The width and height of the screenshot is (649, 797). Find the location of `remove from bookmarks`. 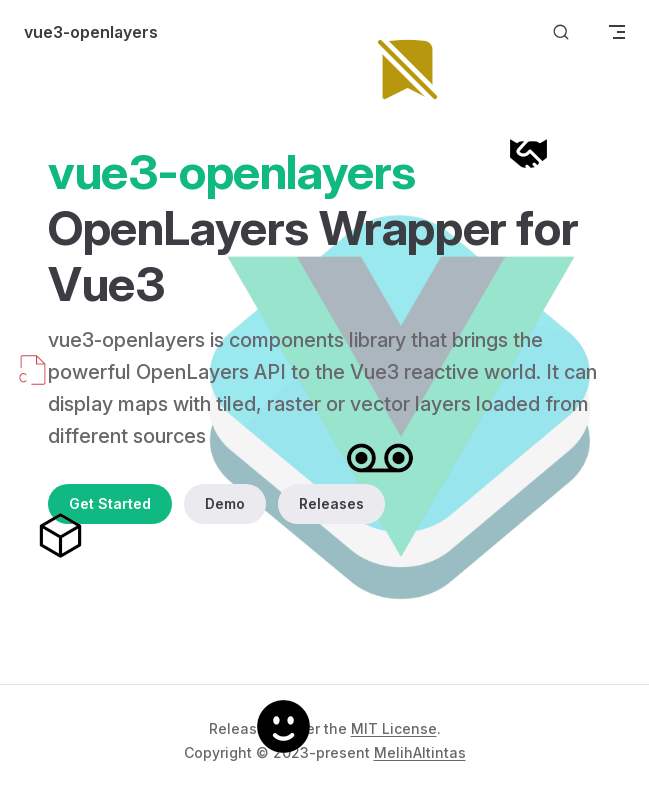

remove from bookmarks is located at coordinates (407, 69).